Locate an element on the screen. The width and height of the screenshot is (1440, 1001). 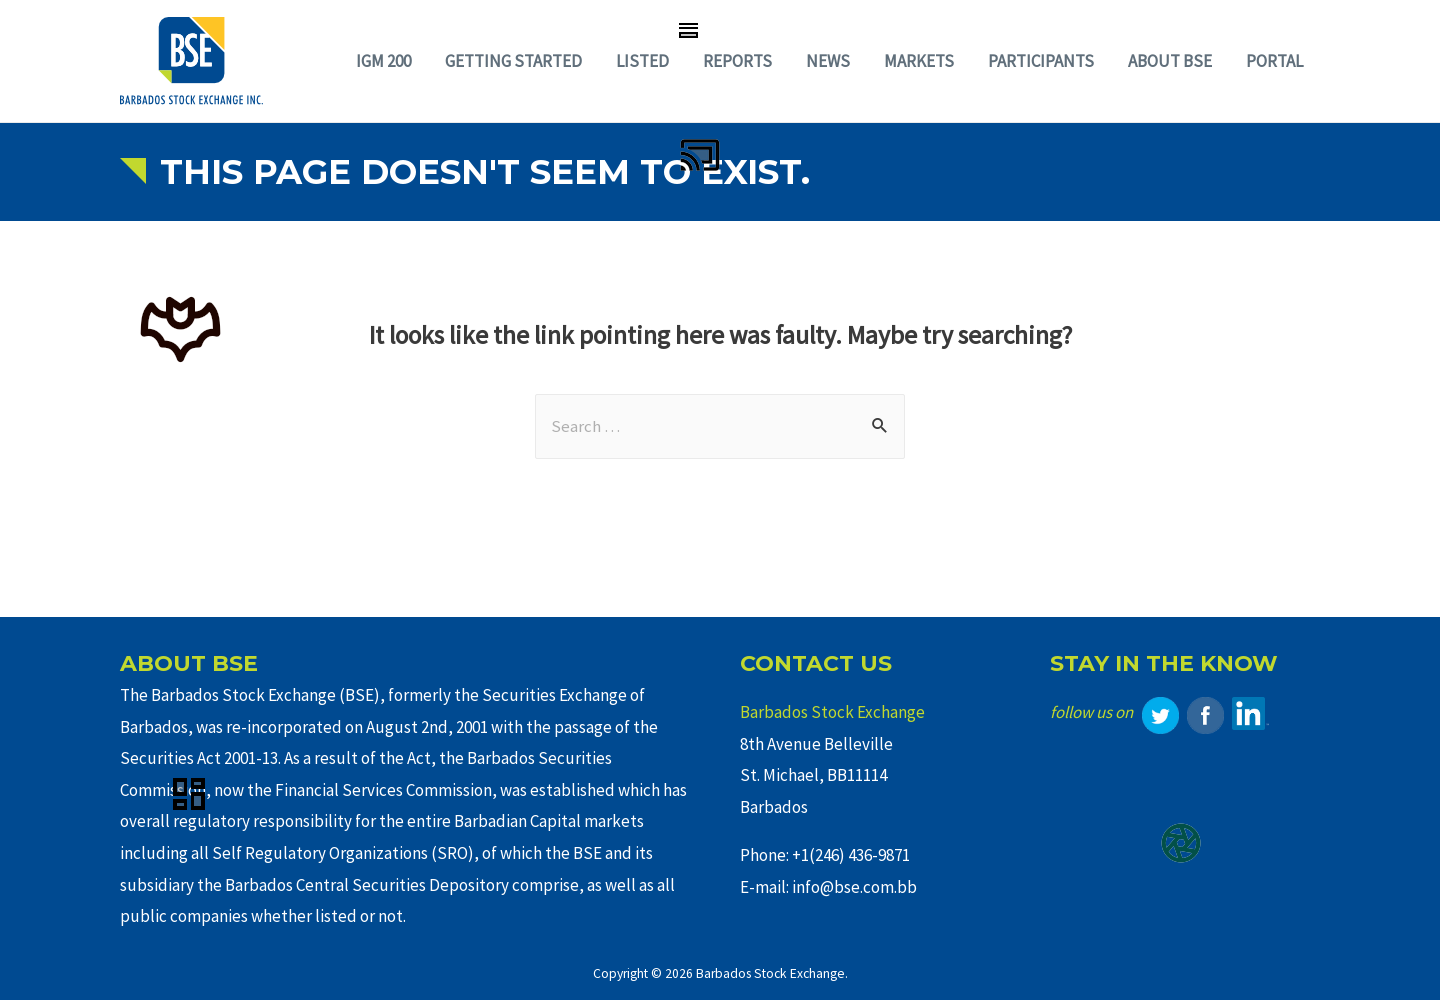
indicates active casting to a connected device is located at coordinates (700, 155).